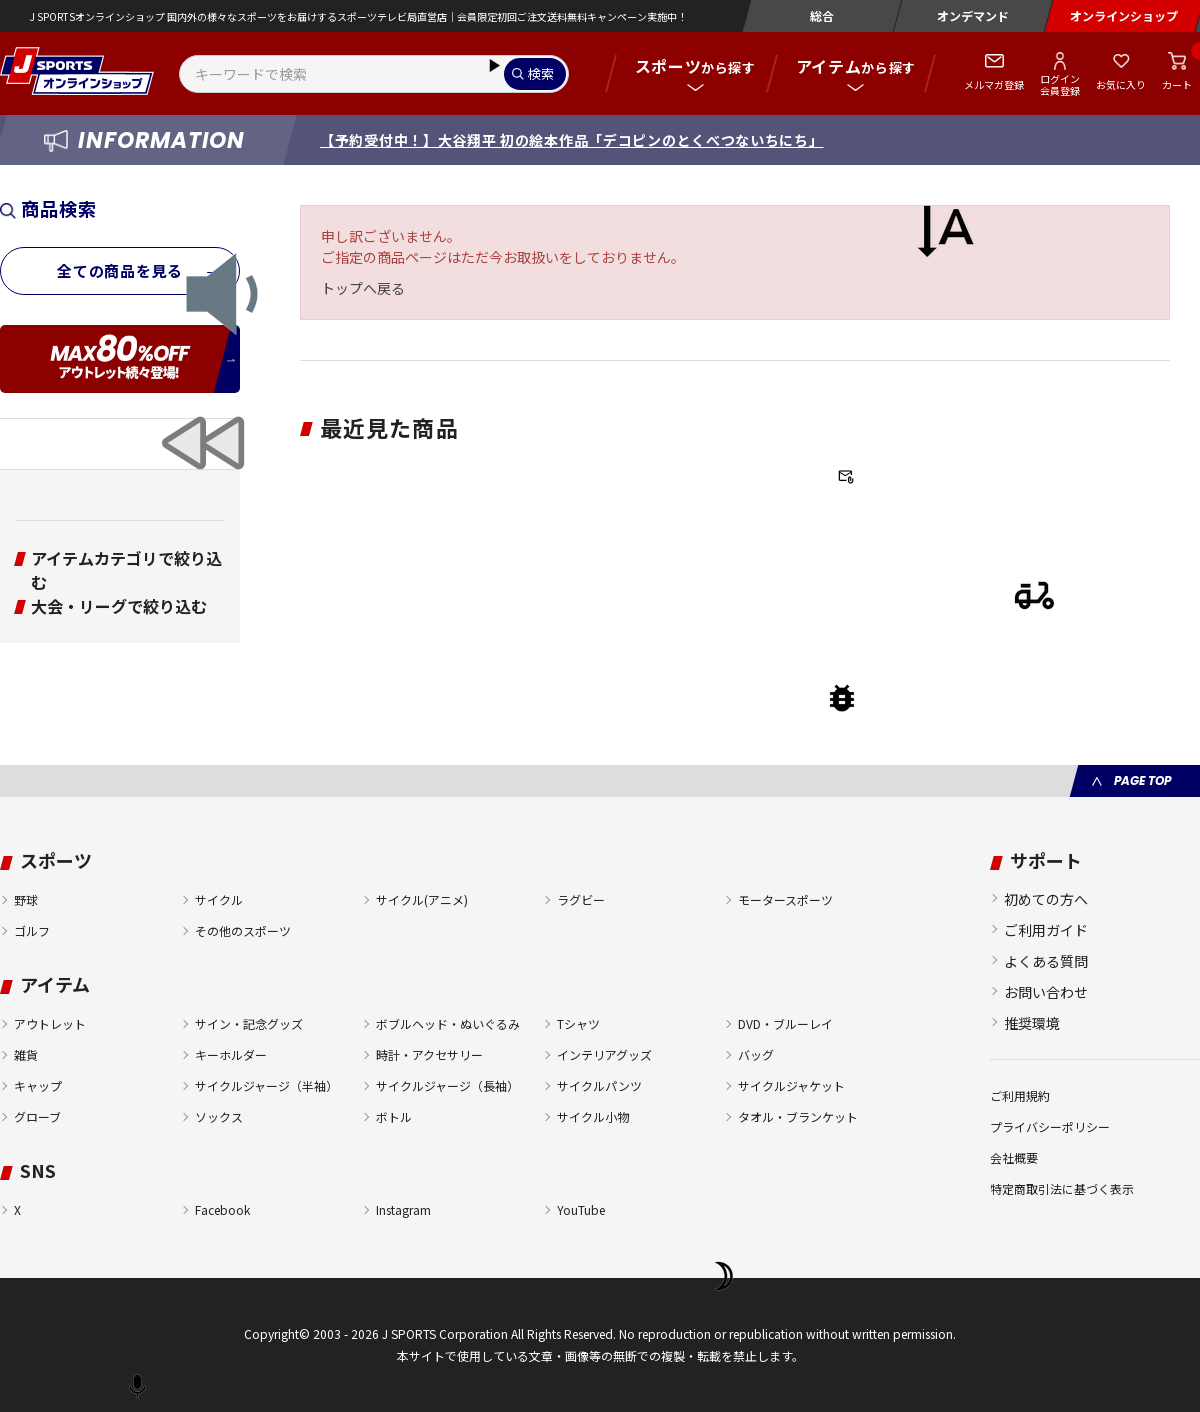 The image size is (1200, 1412). Describe the element at coordinates (723, 1276) in the screenshot. I see `toggle dark mode or night theme` at that location.